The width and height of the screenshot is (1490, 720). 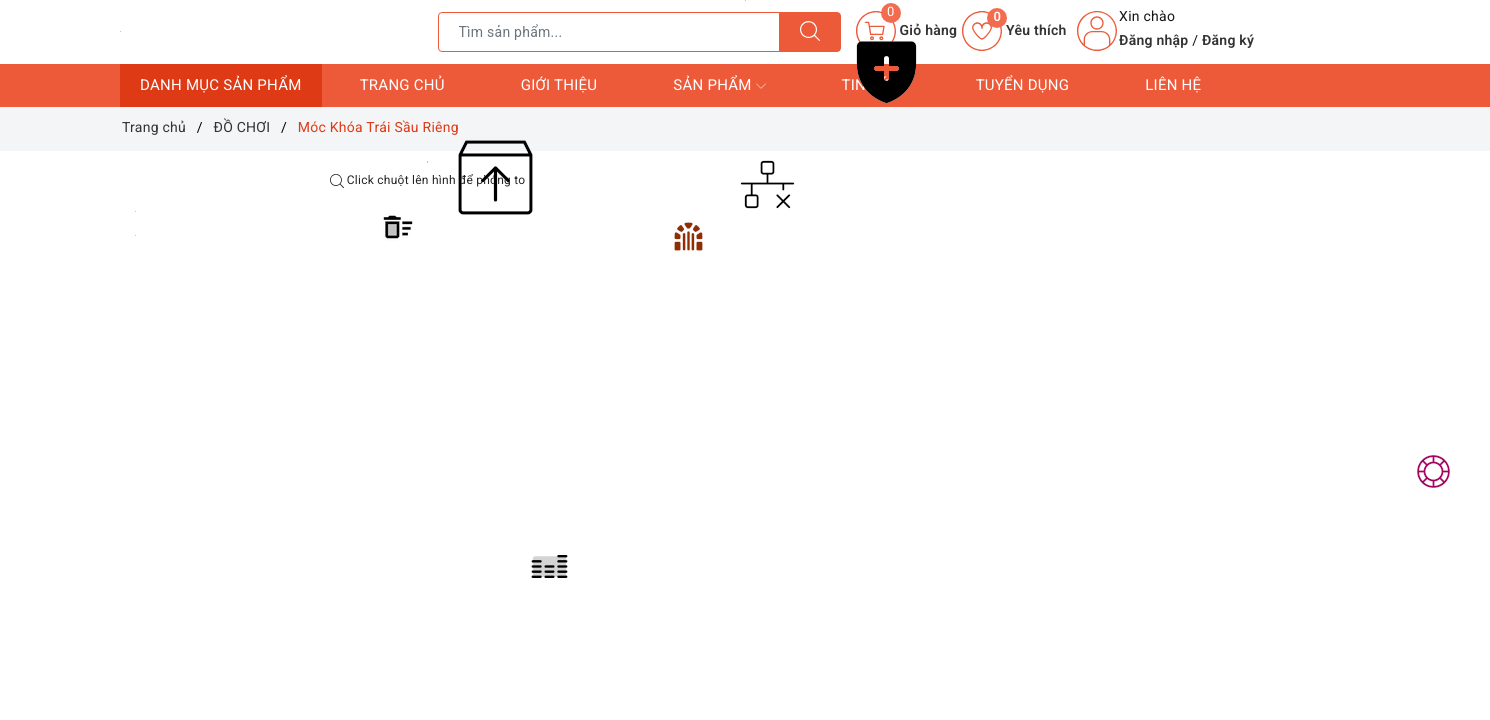 What do you see at coordinates (886, 68) in the screenshot?
I see `add new security protection` at bounding box center [886, 68].